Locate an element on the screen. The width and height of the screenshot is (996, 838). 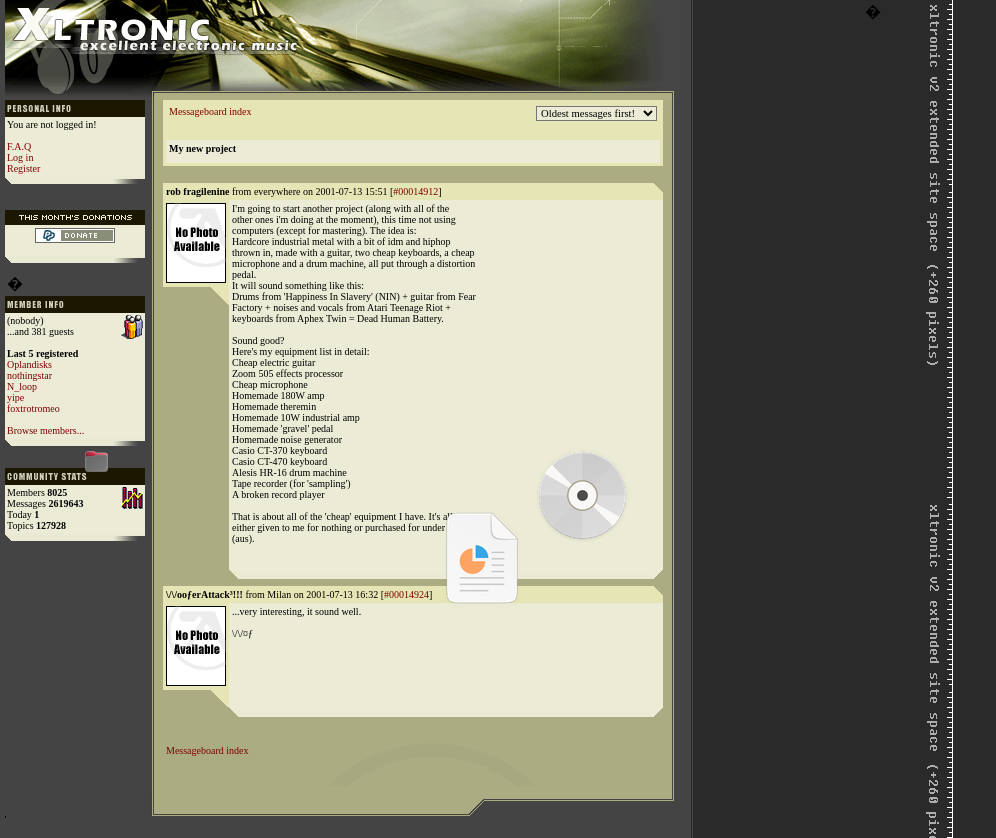
open folder to view contents is located at coordinates (96, 461).